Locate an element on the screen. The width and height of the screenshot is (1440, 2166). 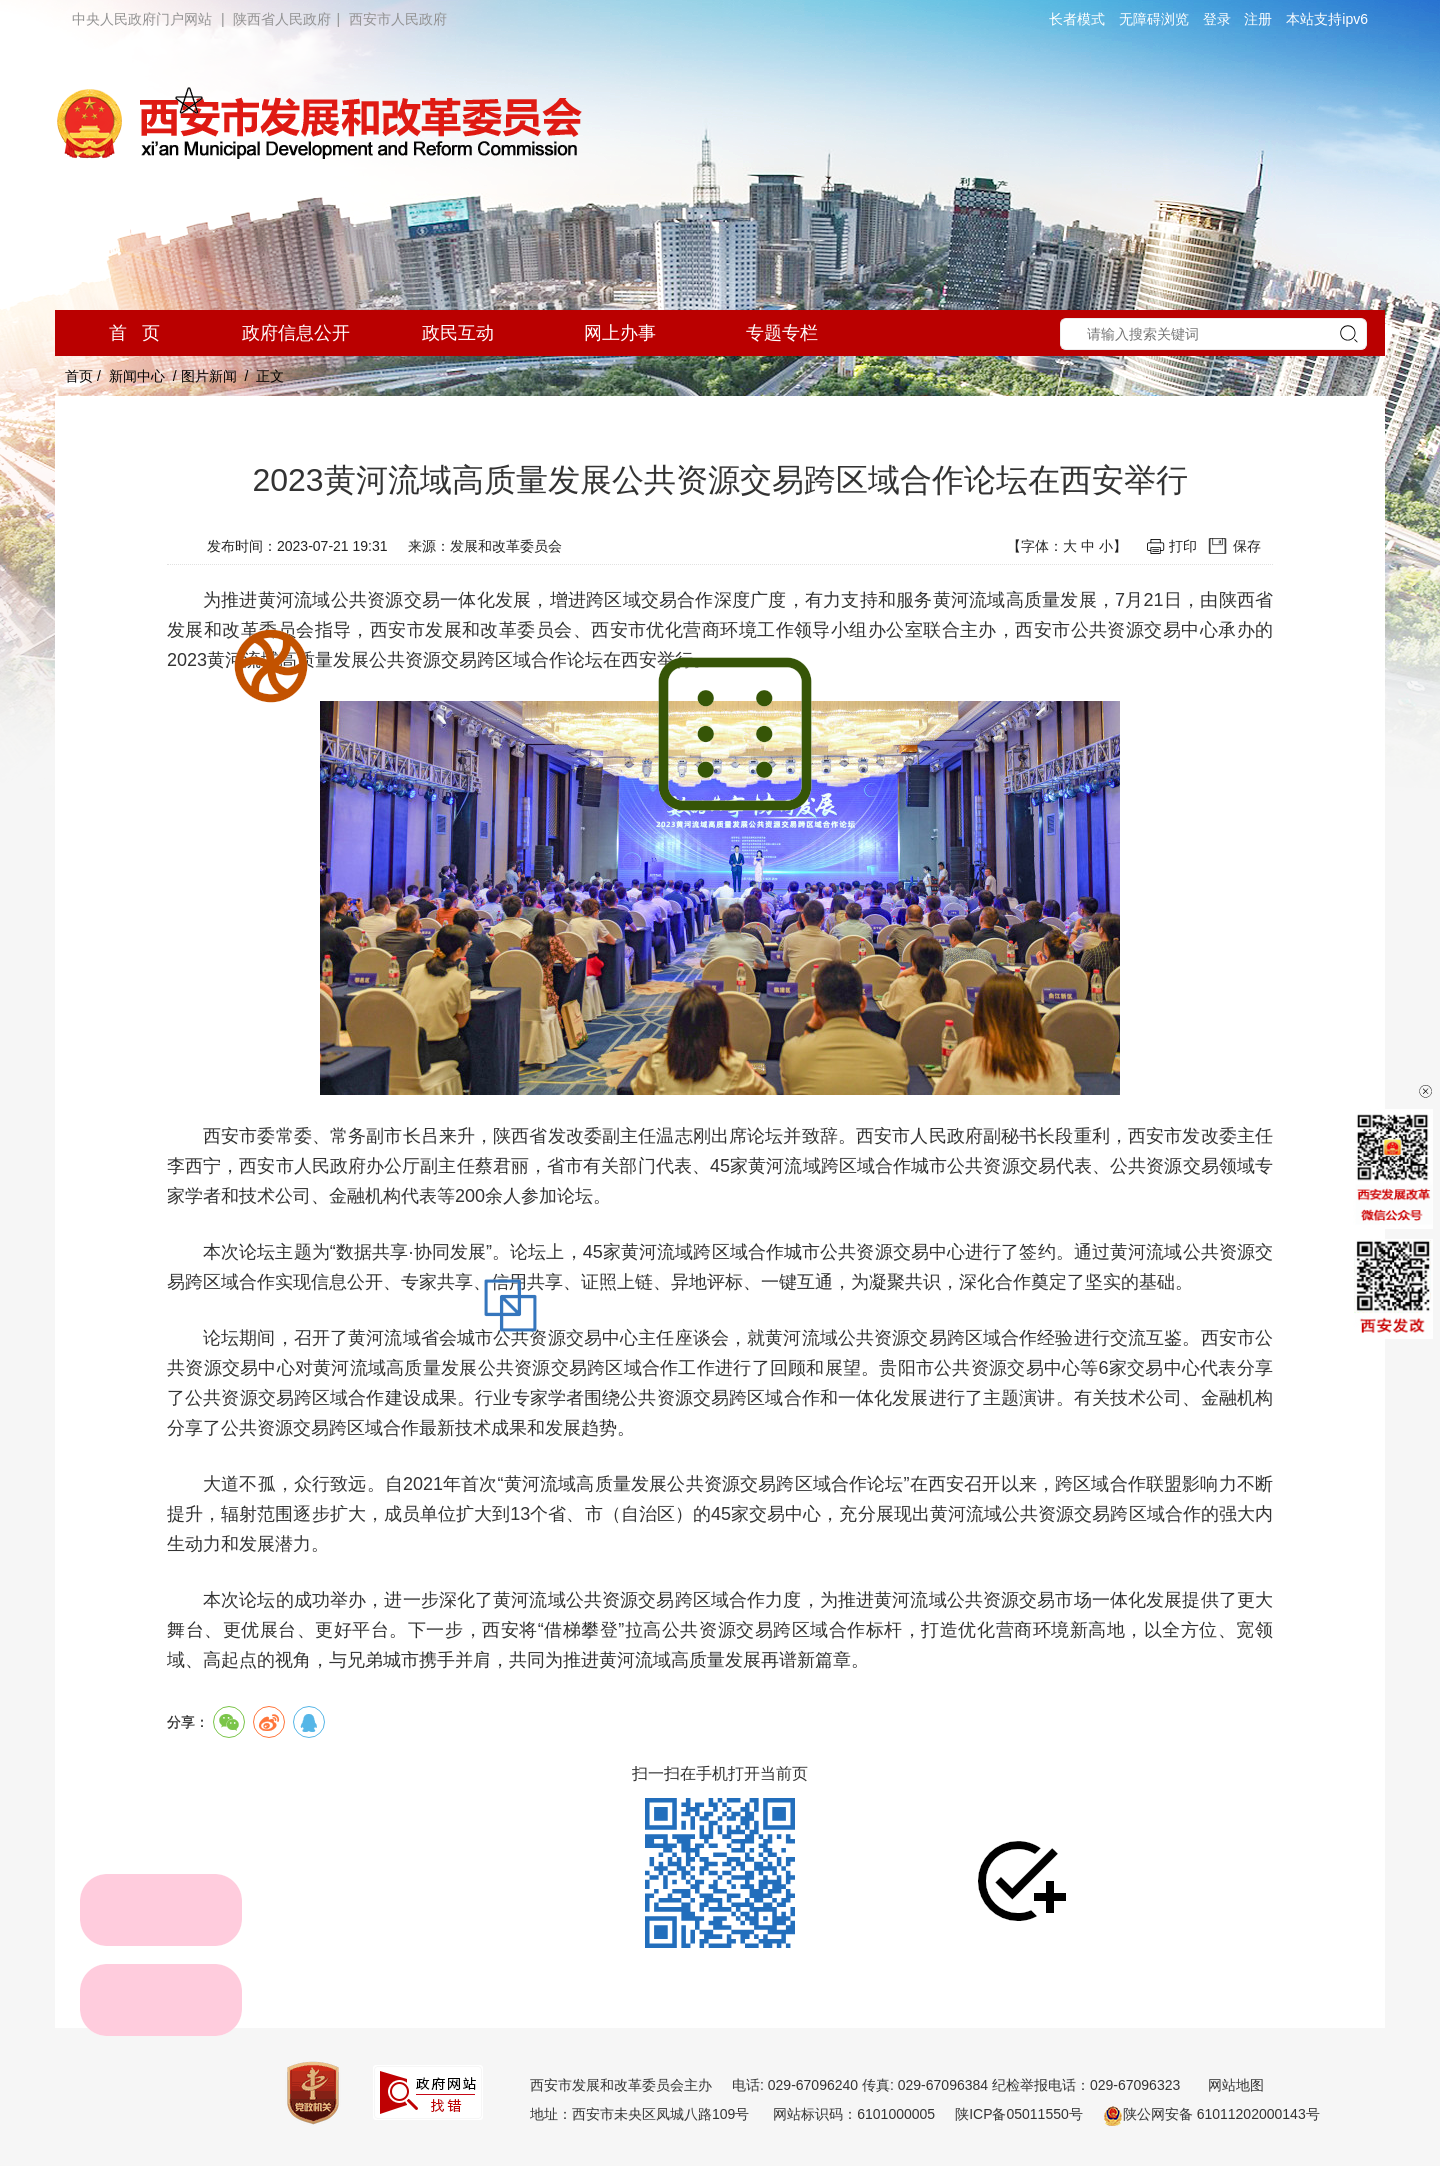
switch to list view is located at coordinates (161, 1955).